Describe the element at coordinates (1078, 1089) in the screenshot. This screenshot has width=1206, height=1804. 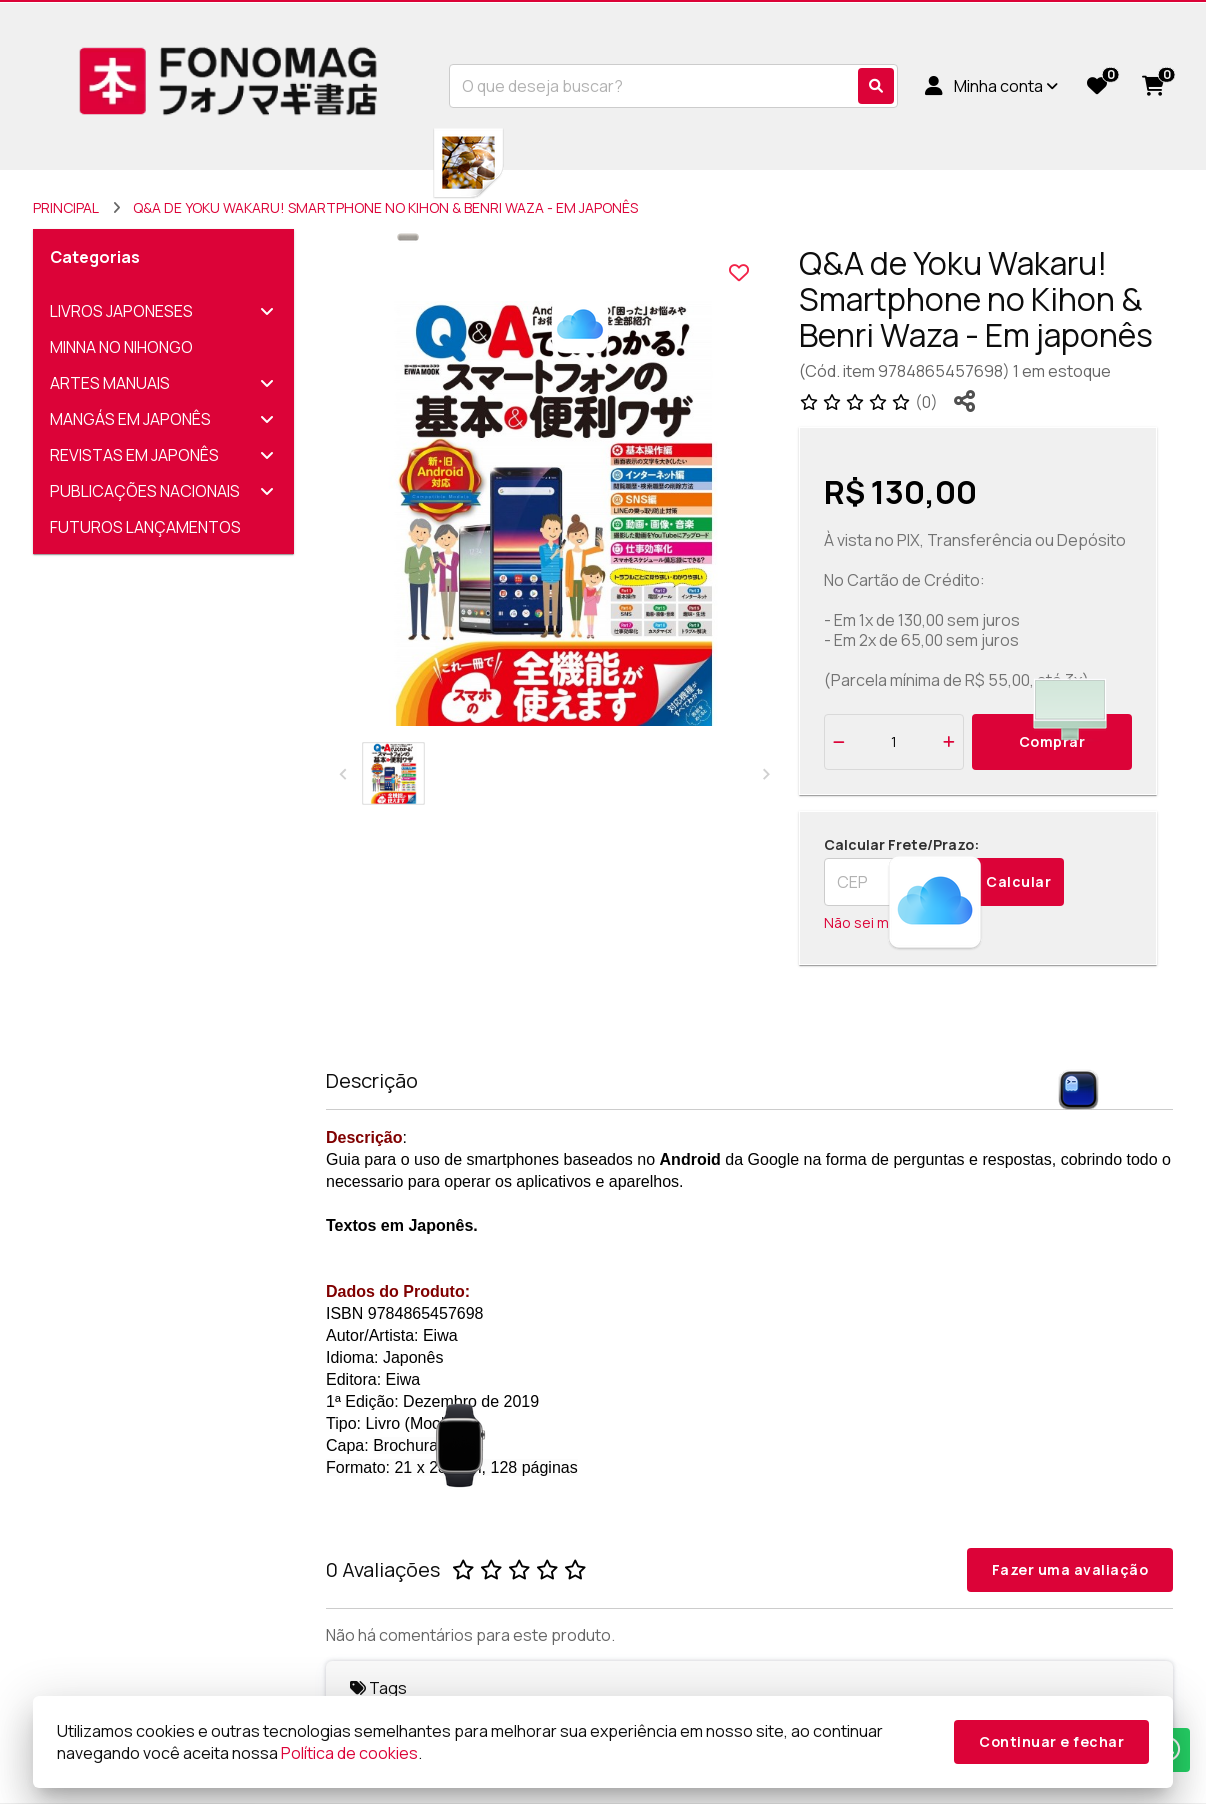
I see `open ghostty terminal emulator` at that location.